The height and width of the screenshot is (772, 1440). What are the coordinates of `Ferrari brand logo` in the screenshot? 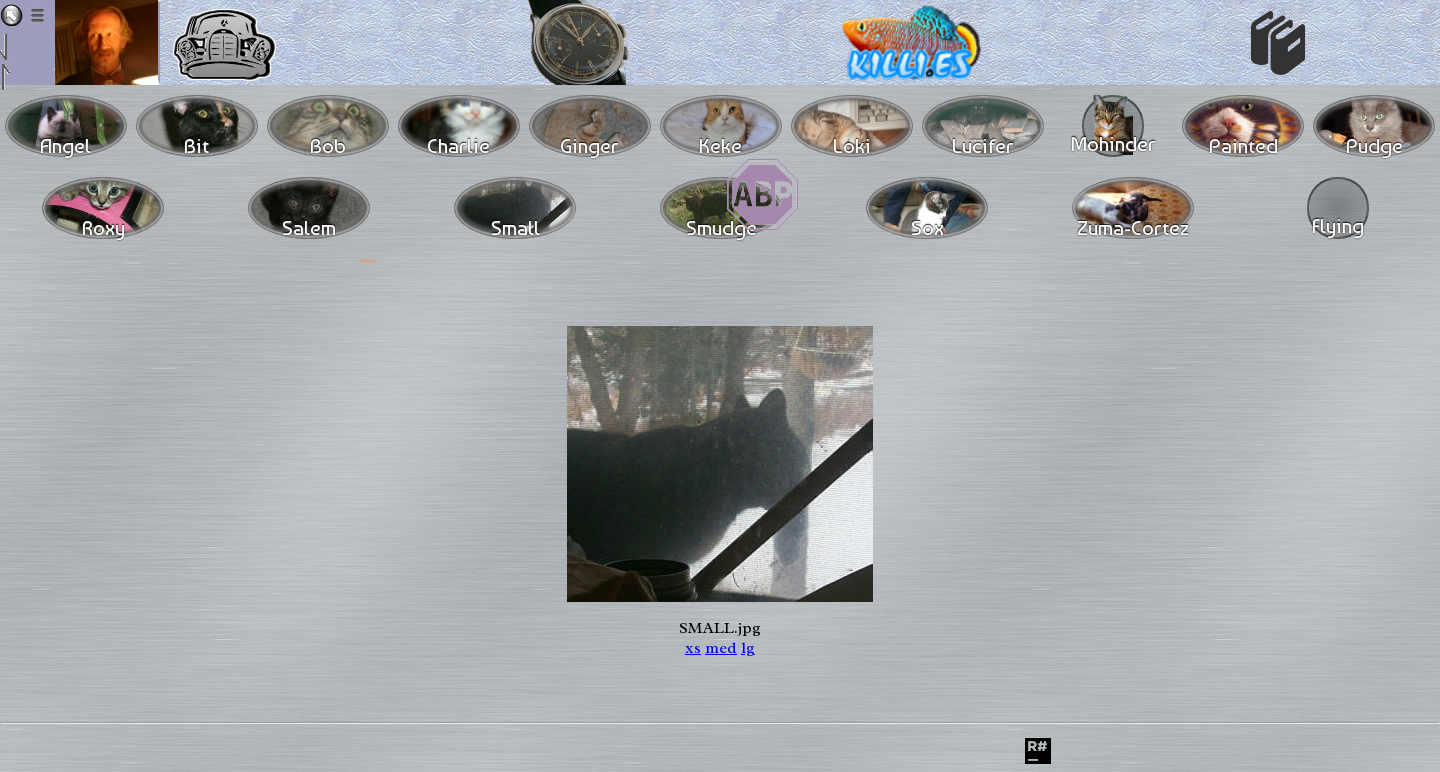 It's located at (368, 261).